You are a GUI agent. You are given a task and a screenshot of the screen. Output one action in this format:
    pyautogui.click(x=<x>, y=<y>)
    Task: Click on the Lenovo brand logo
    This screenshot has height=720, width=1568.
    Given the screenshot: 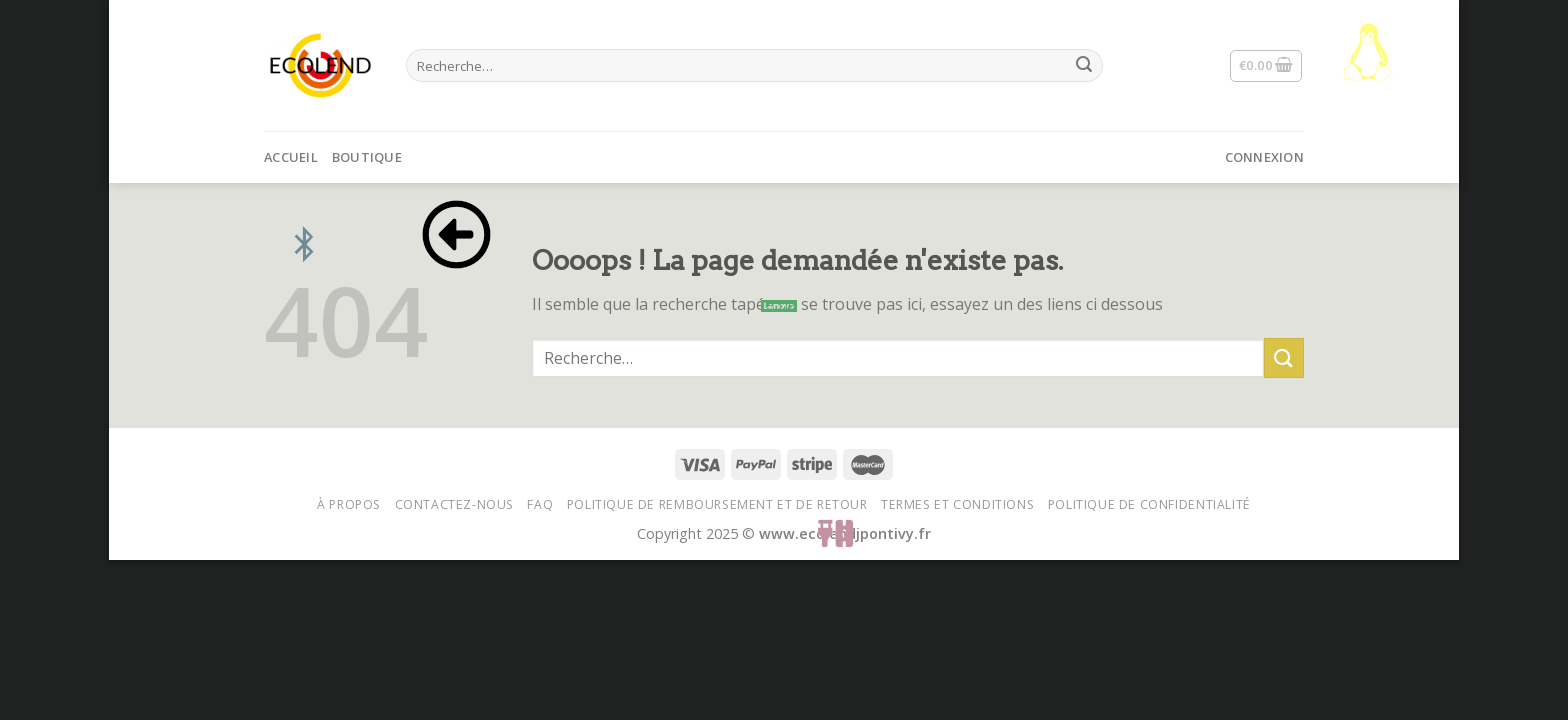 What is the action you would take?
    pyautogui.click(x=779, y=306)
    